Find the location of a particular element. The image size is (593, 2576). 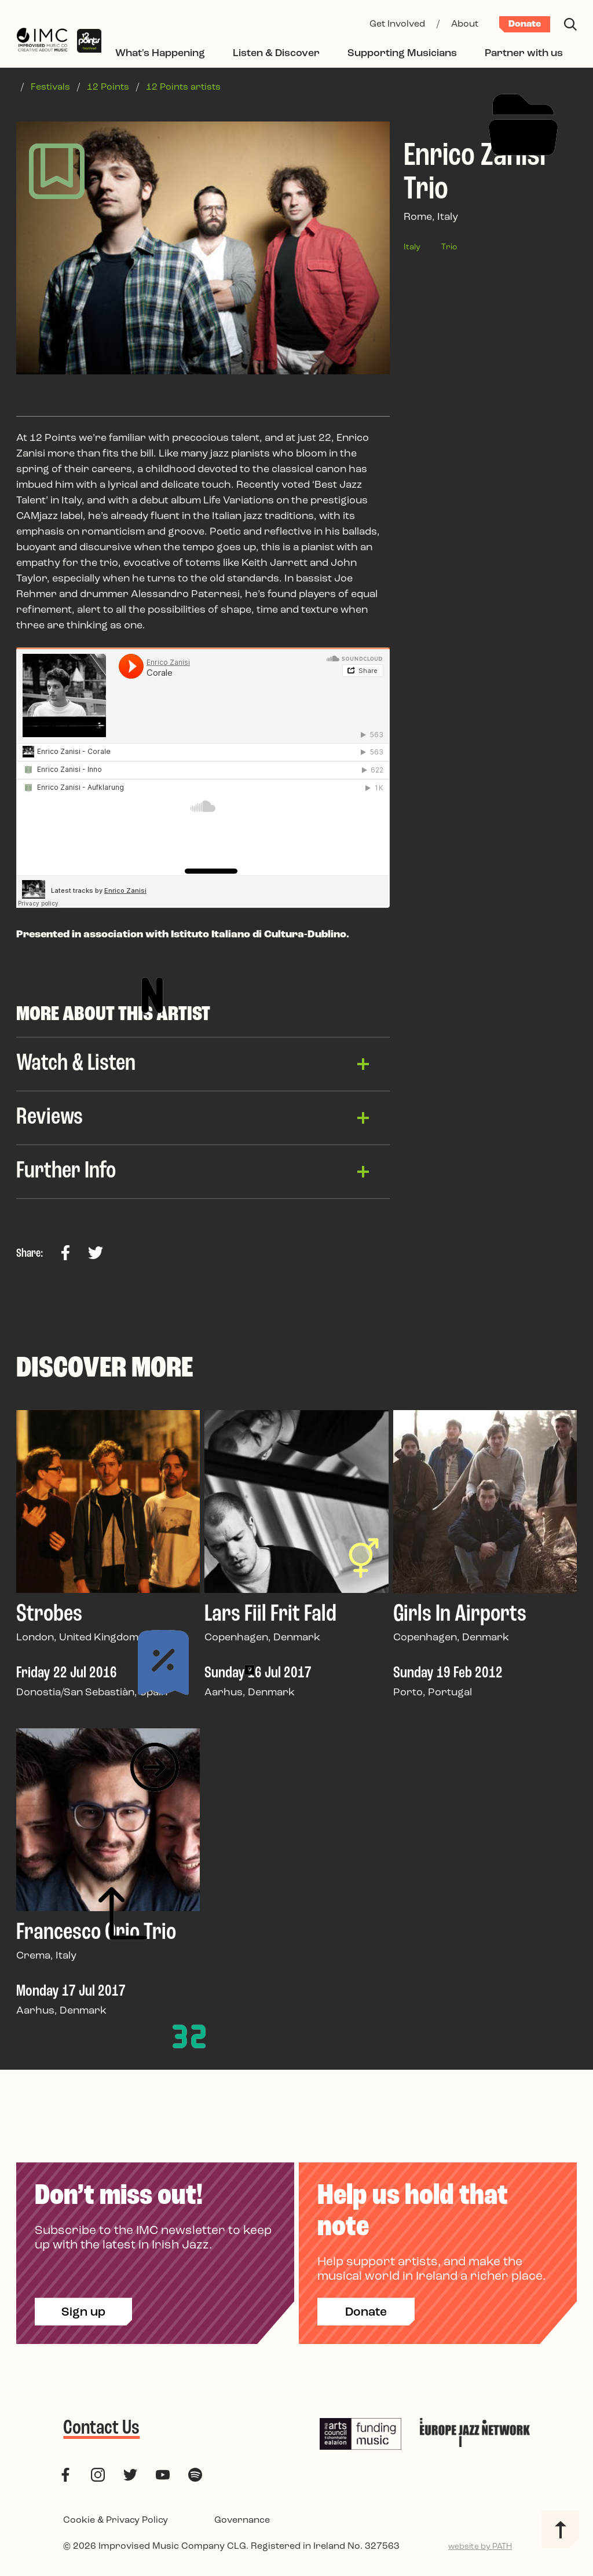

indicates an item starting with the letter n is located at coordinates (152, 995).